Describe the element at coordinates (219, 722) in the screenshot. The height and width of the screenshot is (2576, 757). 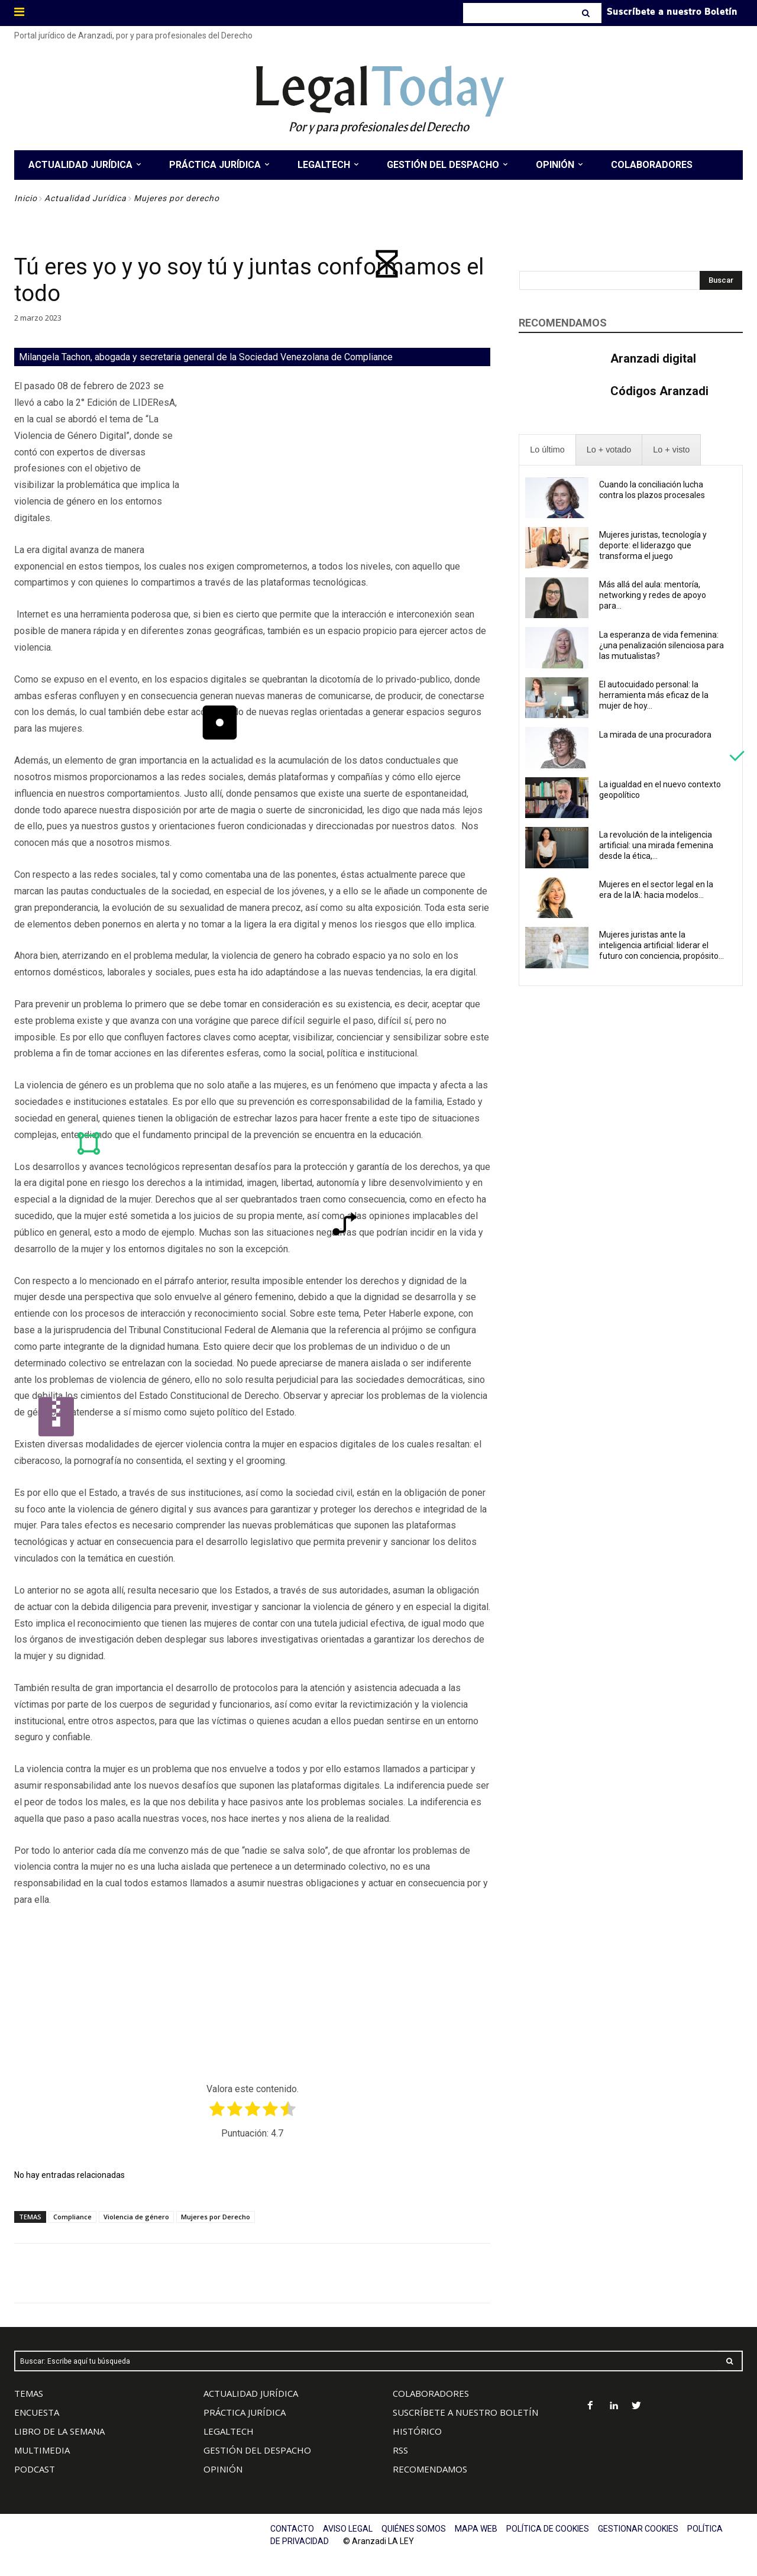
I see `roll the dice or generate a random result` at that location.